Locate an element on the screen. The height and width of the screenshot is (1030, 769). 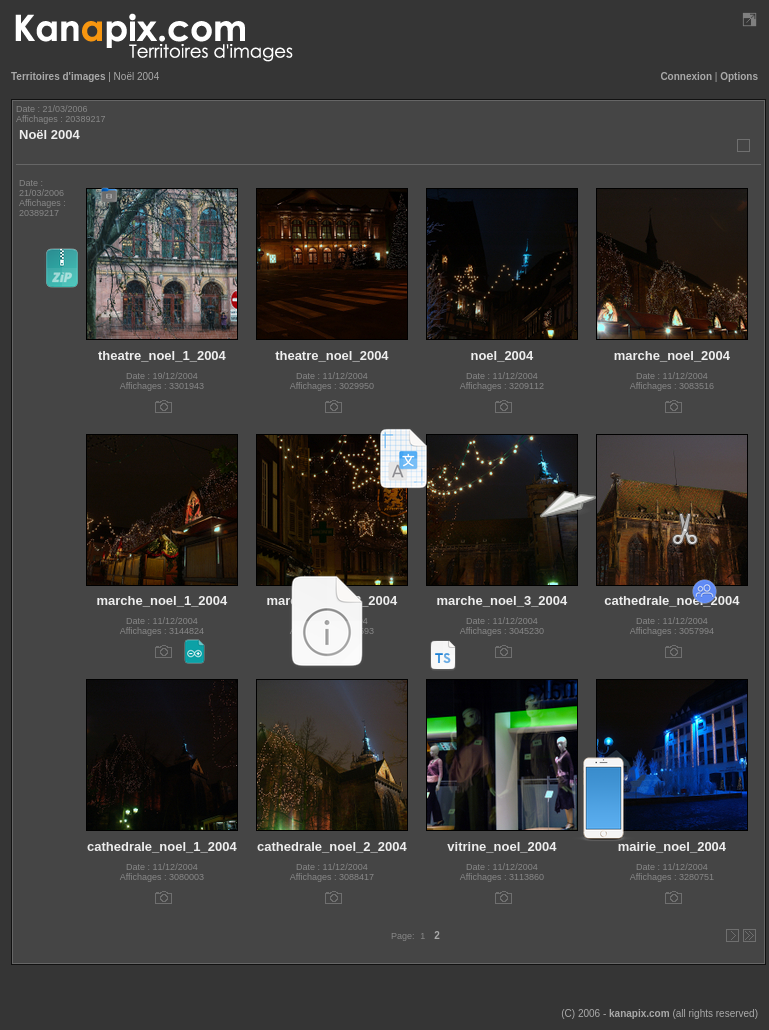
cut selected content to clipboard is located at coordinates (685, 529).